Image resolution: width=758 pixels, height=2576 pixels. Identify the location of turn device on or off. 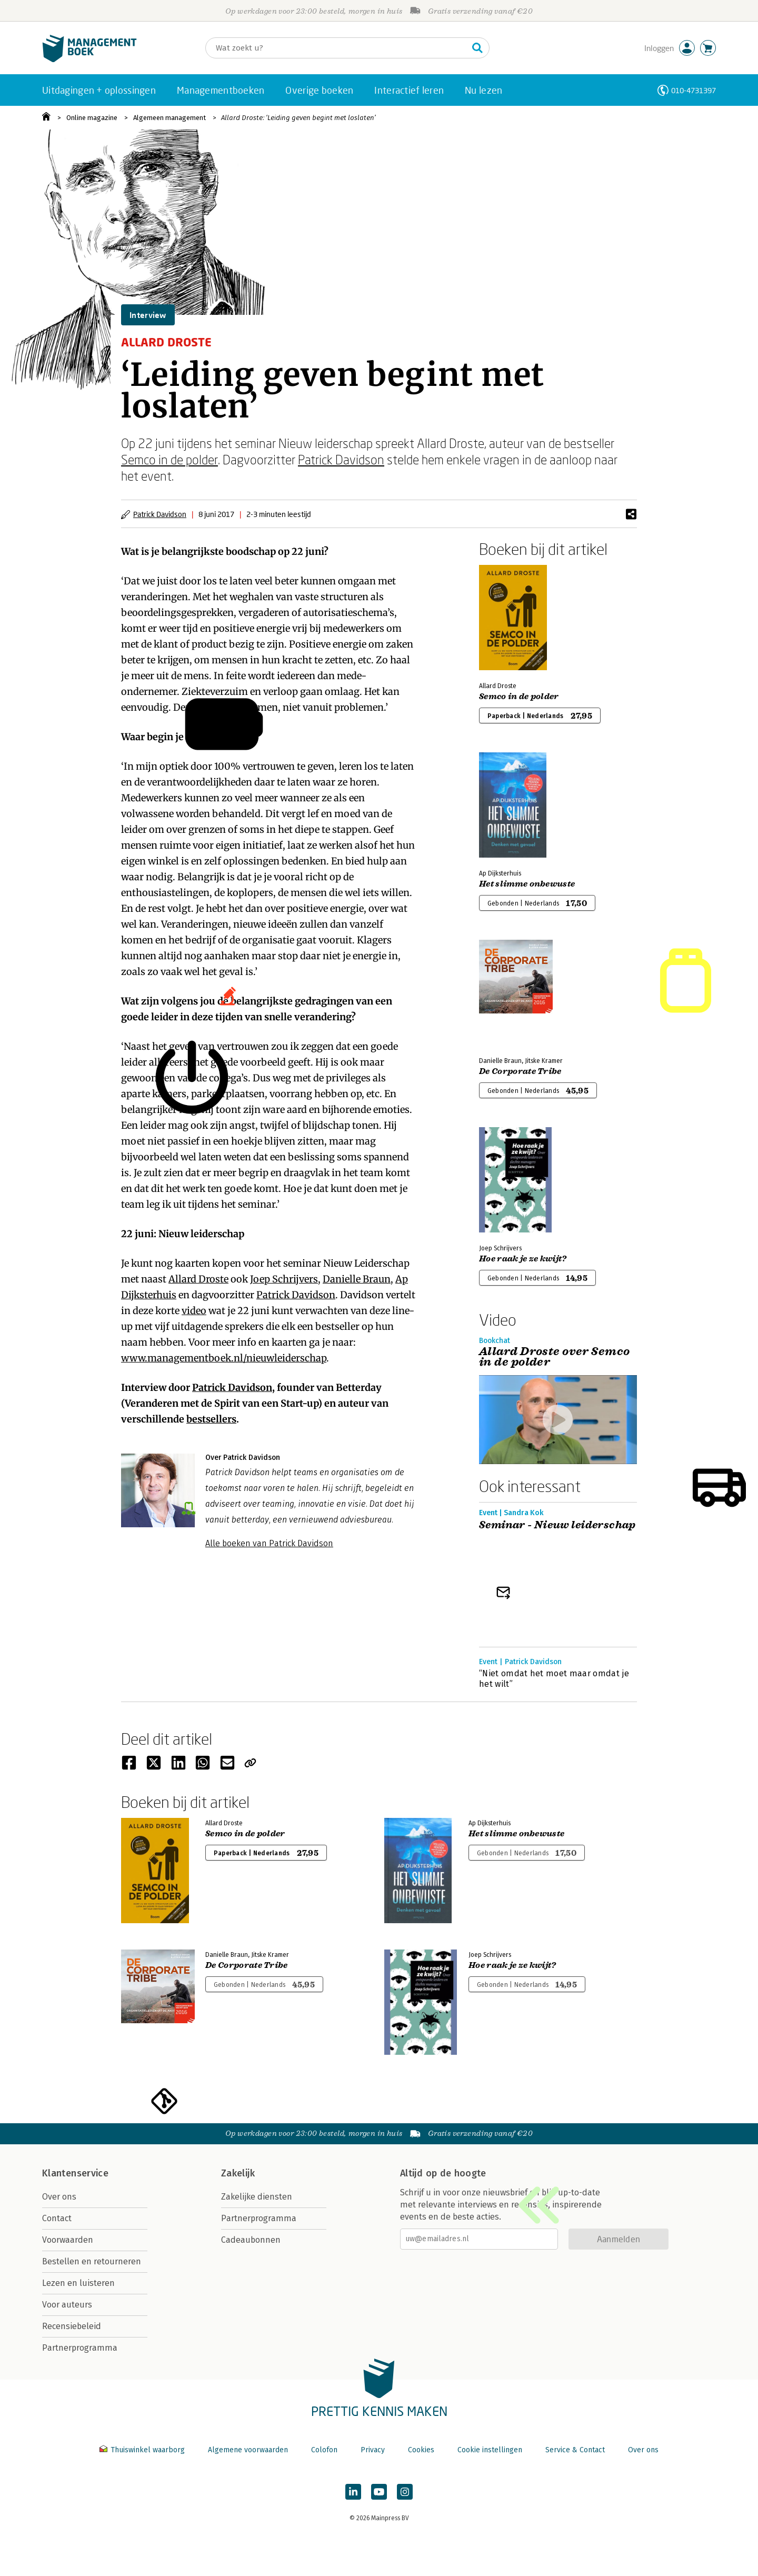
(192, 1078).